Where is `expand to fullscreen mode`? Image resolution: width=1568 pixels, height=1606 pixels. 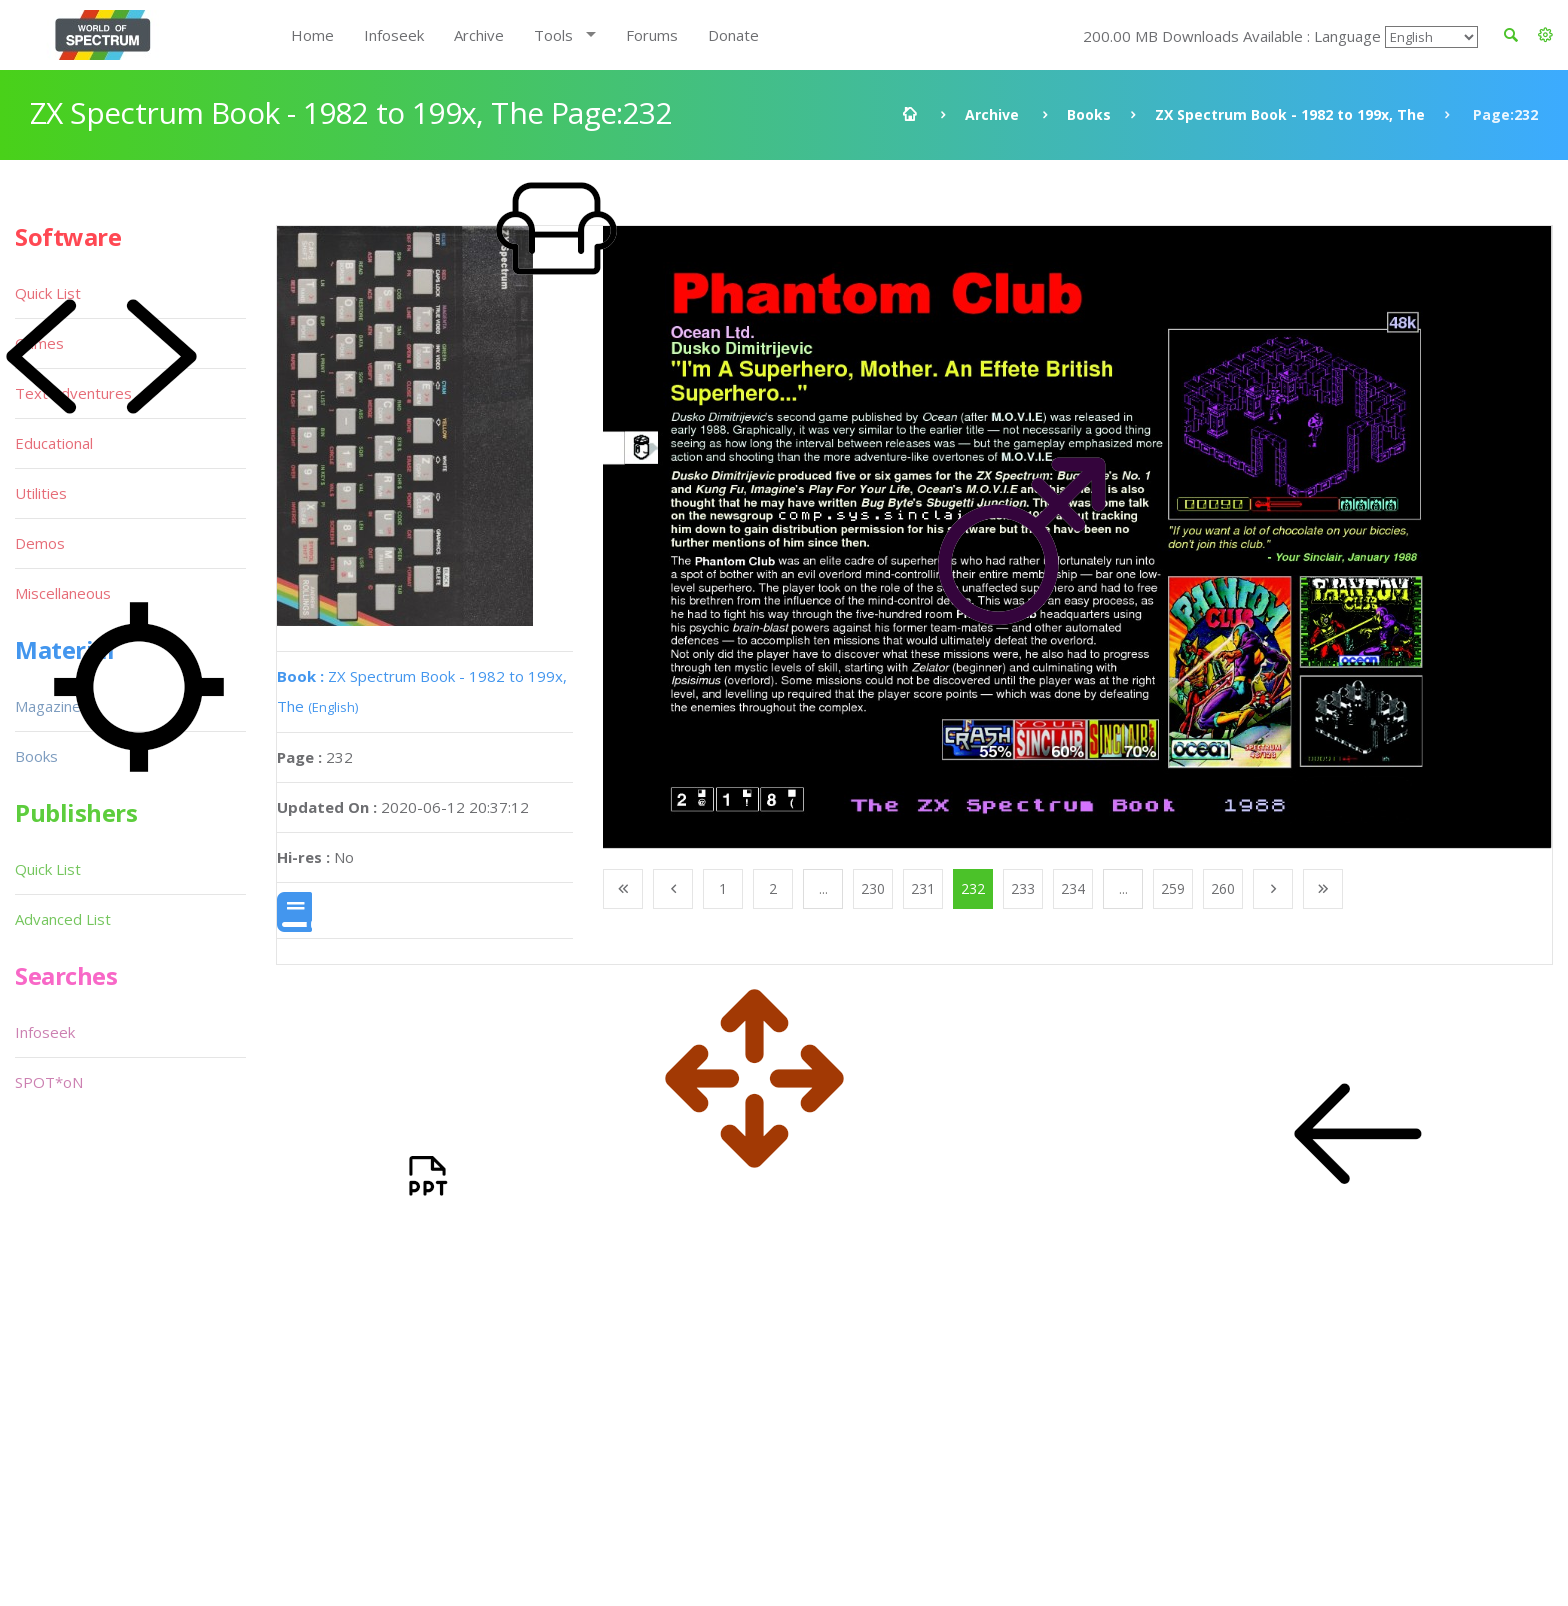
expand to fullscreen mode is located at coordinates (754, 1078).